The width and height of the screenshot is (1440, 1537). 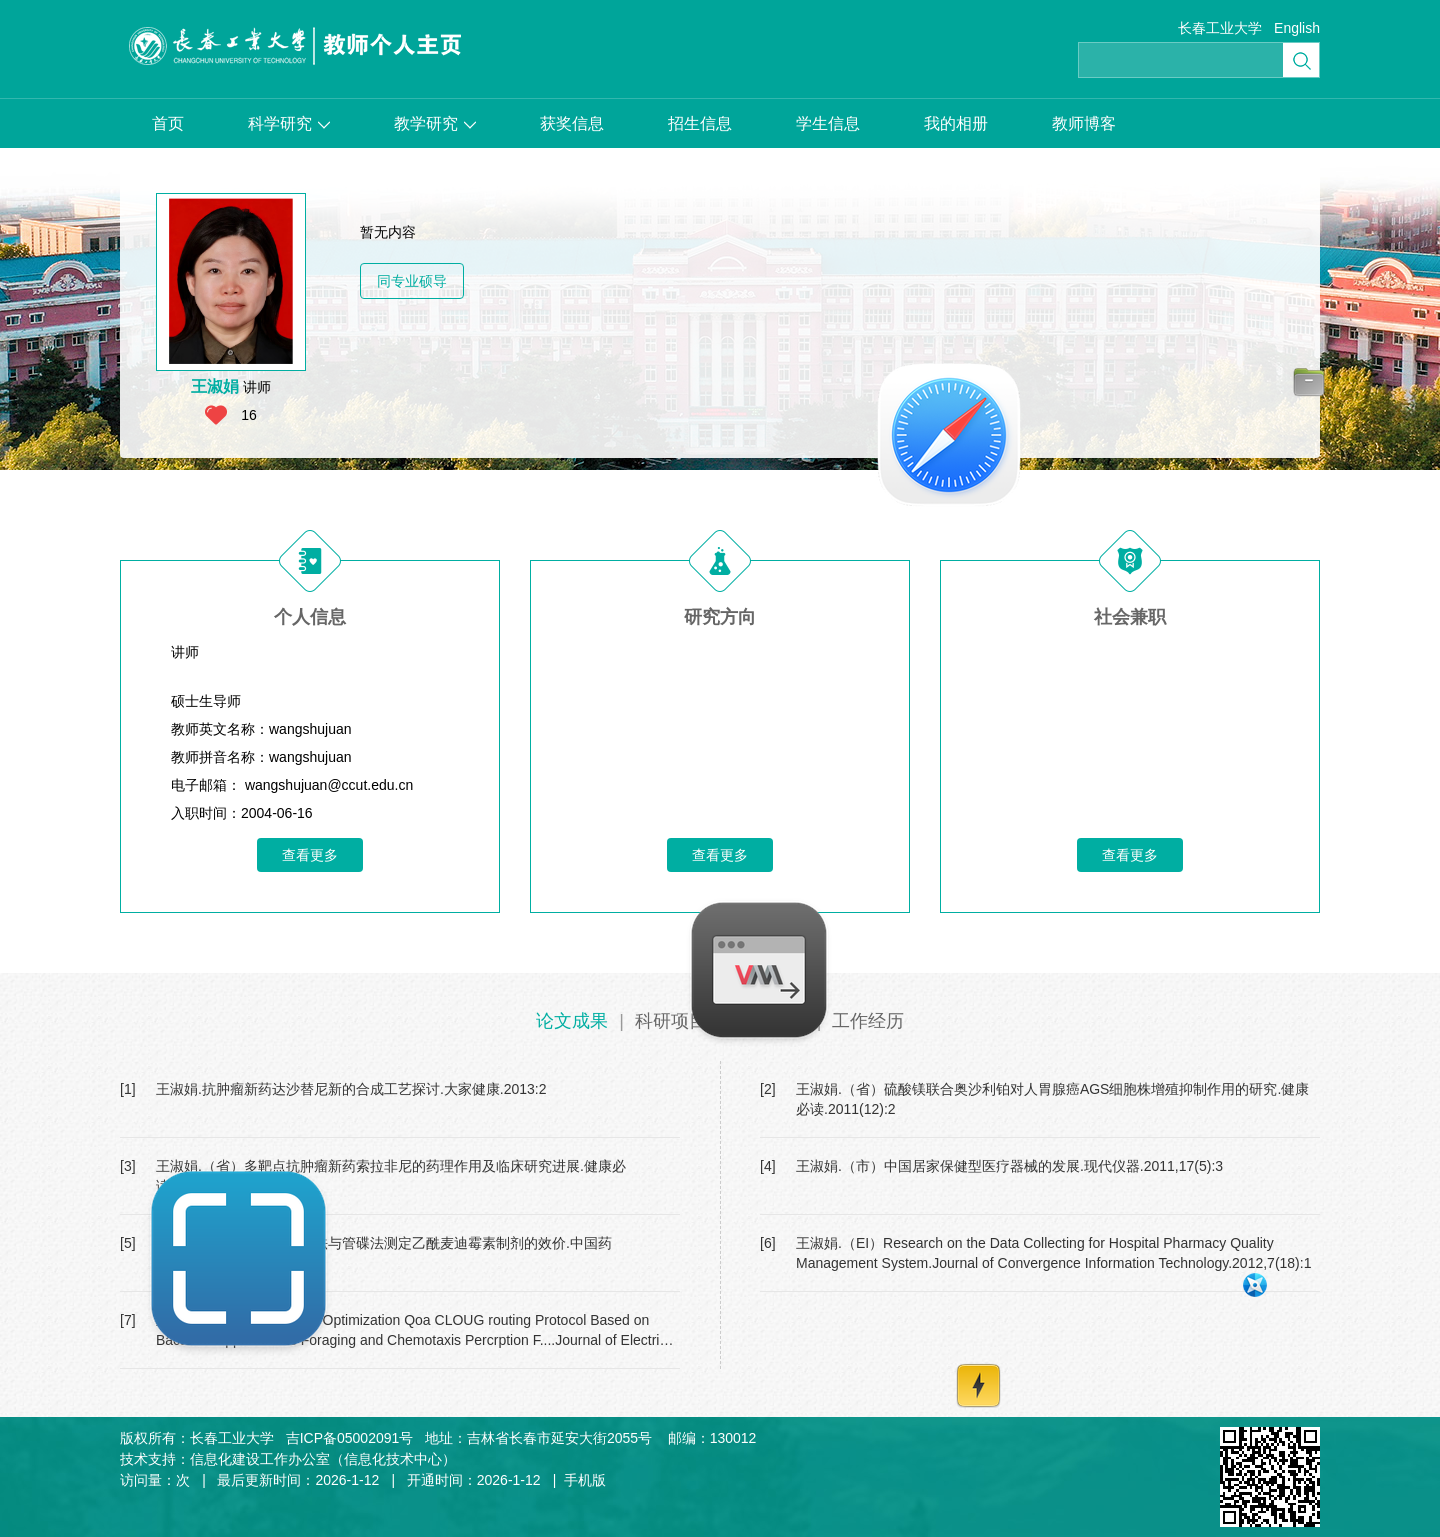 I want to click on launch setup wizard or installation assistant, so click(x=1255, y=1285).